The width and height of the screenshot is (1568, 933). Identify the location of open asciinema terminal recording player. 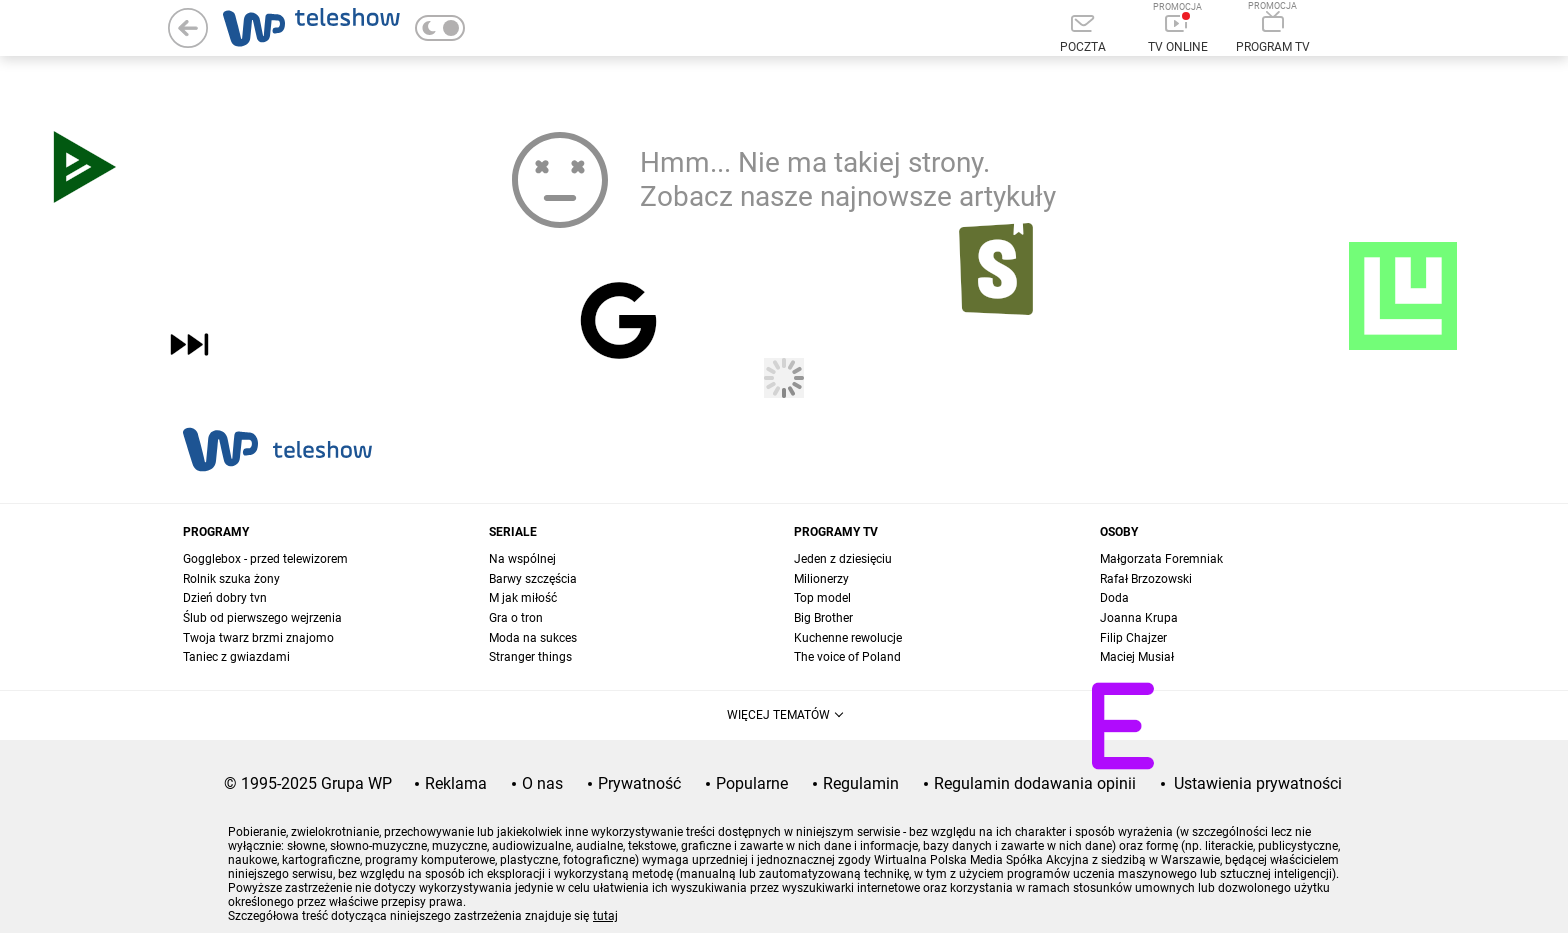
(85, 167).